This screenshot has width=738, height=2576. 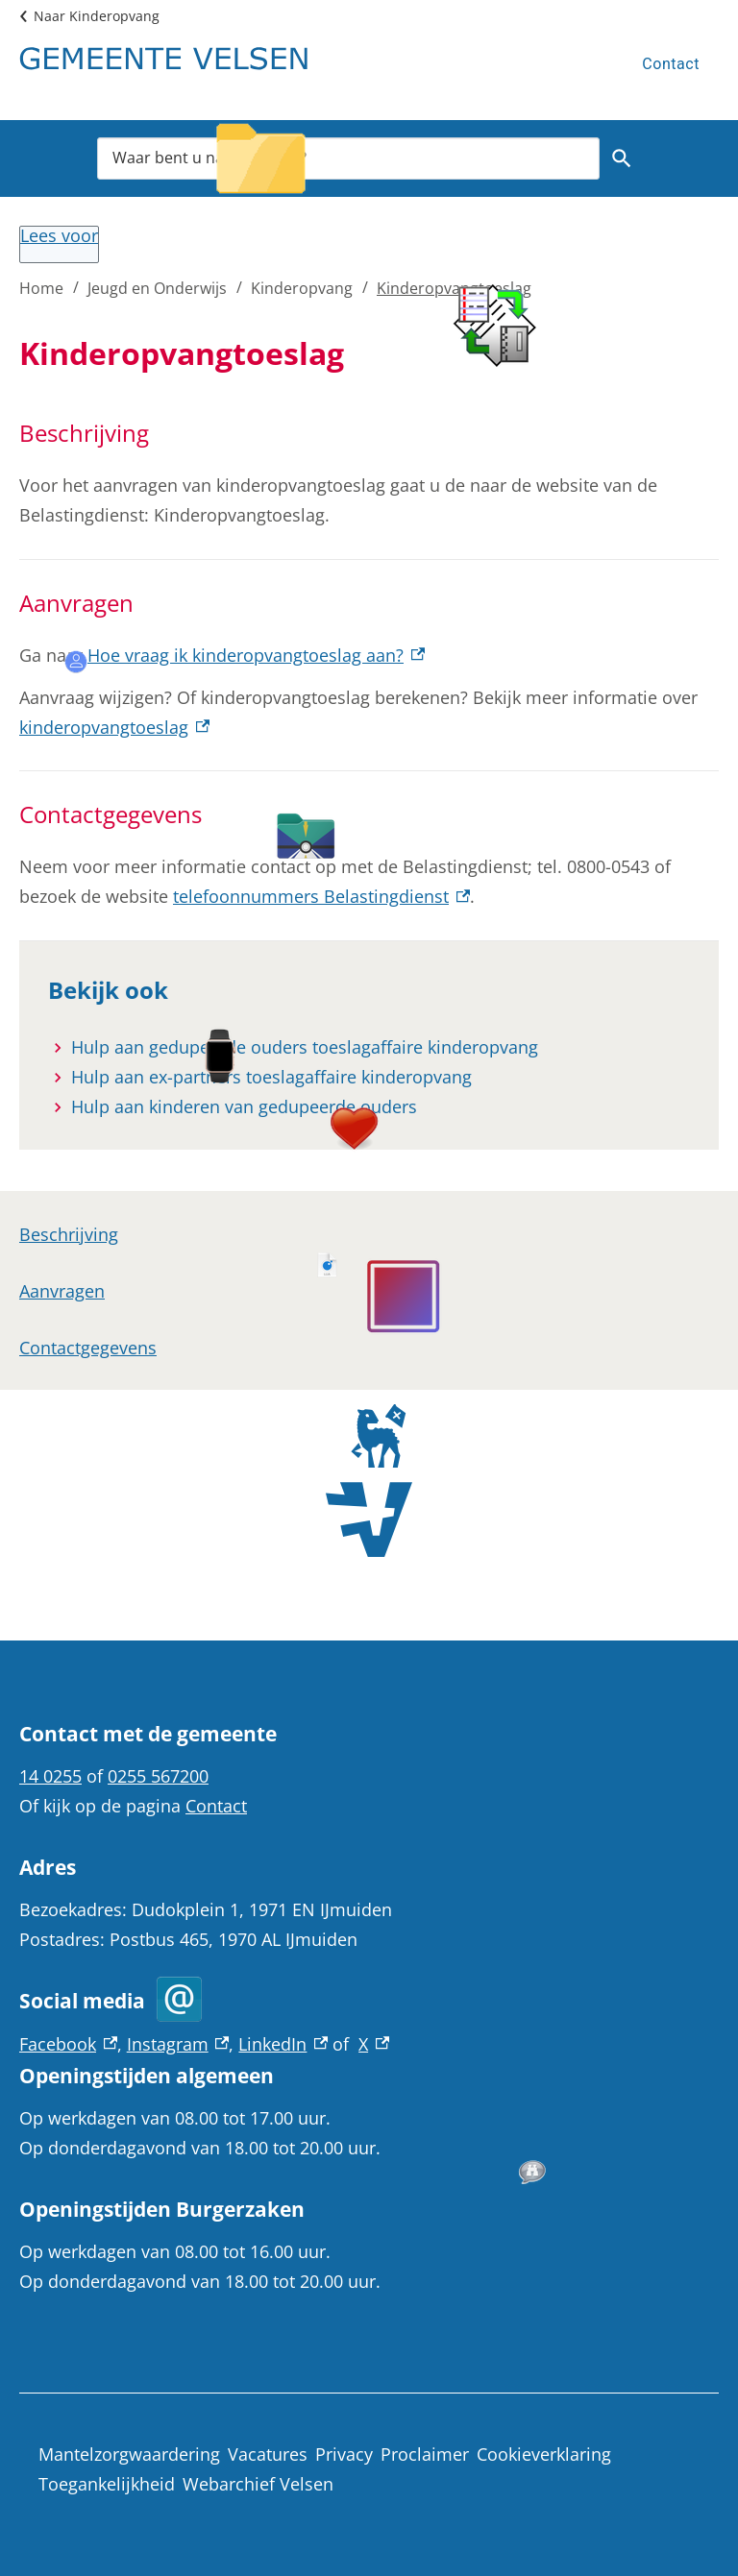 I want to click on access your media library in iMovie, so click(x=403, y=1296).